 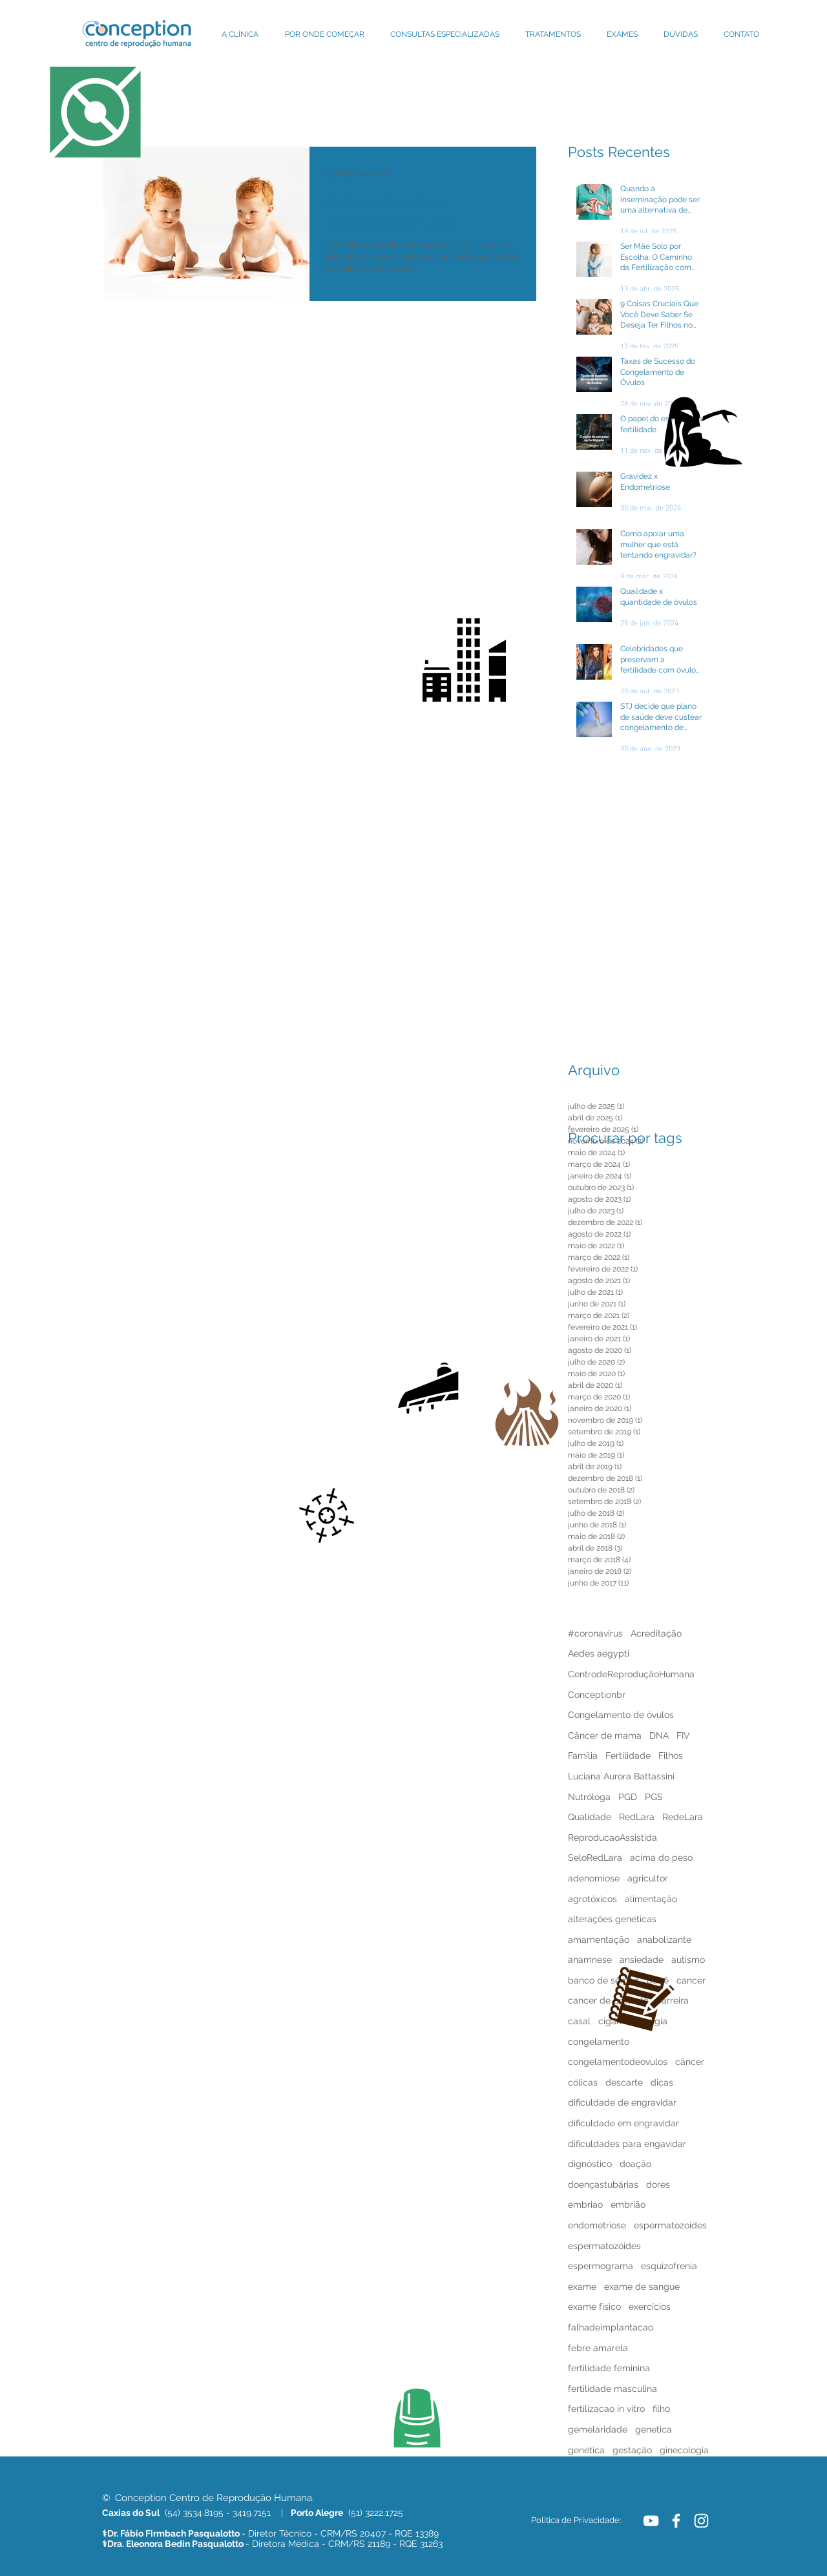 What do you see at coordinates (428, 1388) in the screenshot?
I see `access flight or travel features` at bounding box center [428, 1388].